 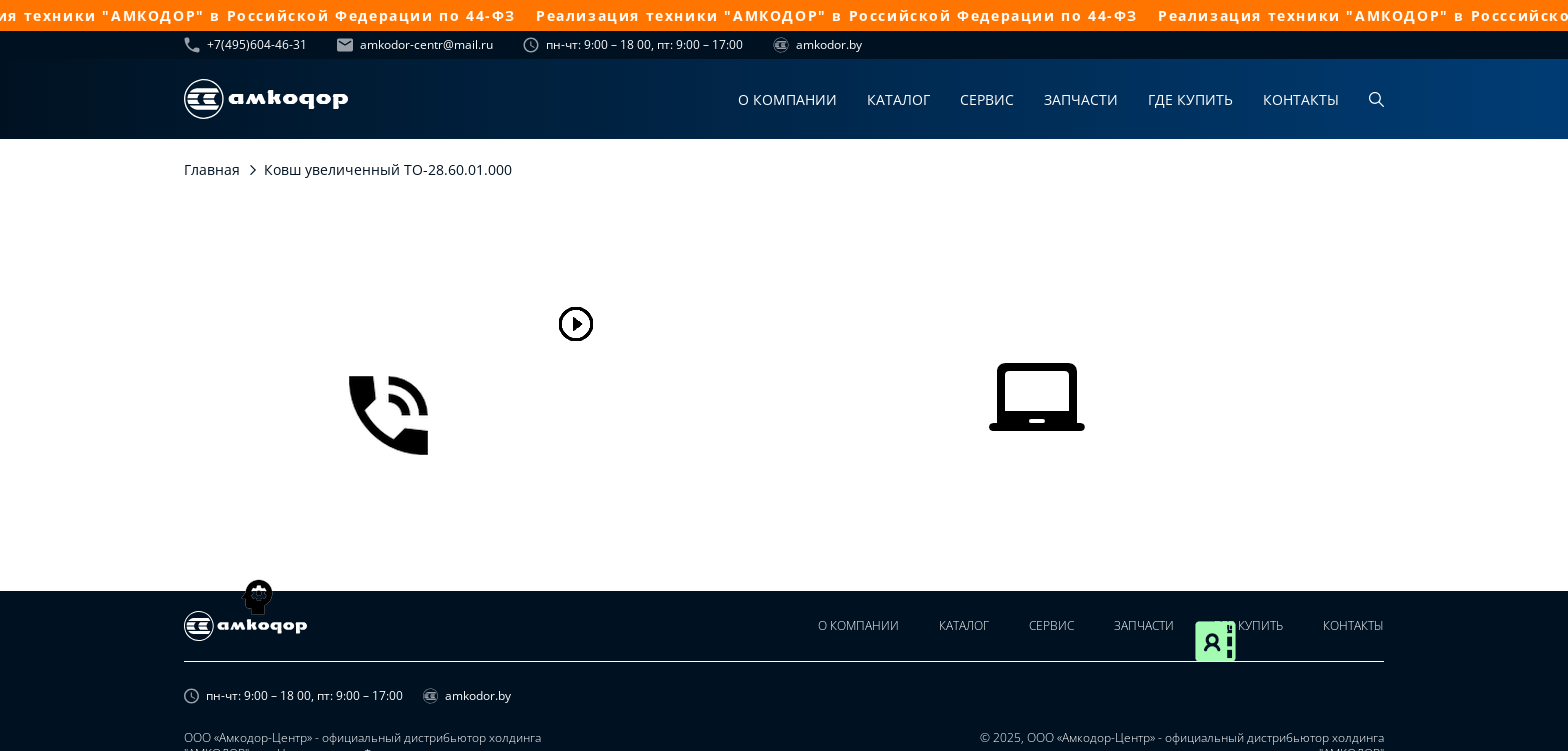 I want to click on access mental health or psychology features, so click(x=257, y=597).